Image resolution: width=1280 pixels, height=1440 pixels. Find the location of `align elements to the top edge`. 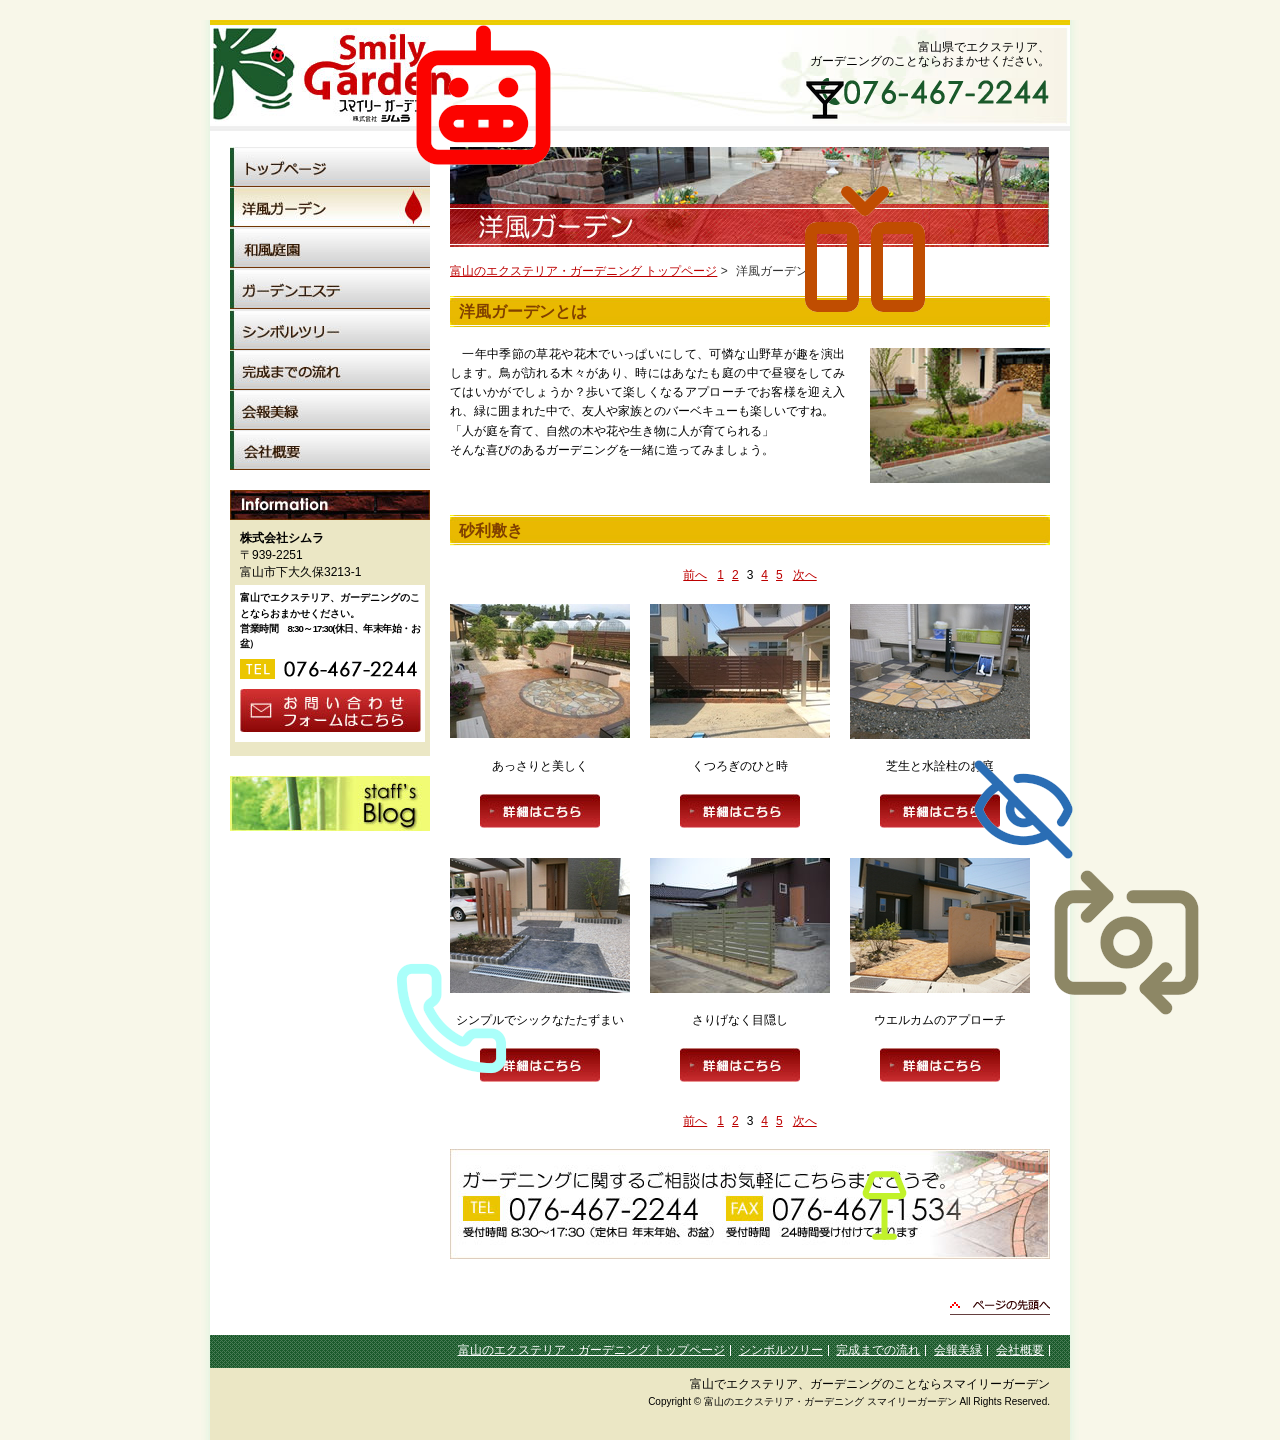

align elements to the top edge is located at coordinates (865, 252).